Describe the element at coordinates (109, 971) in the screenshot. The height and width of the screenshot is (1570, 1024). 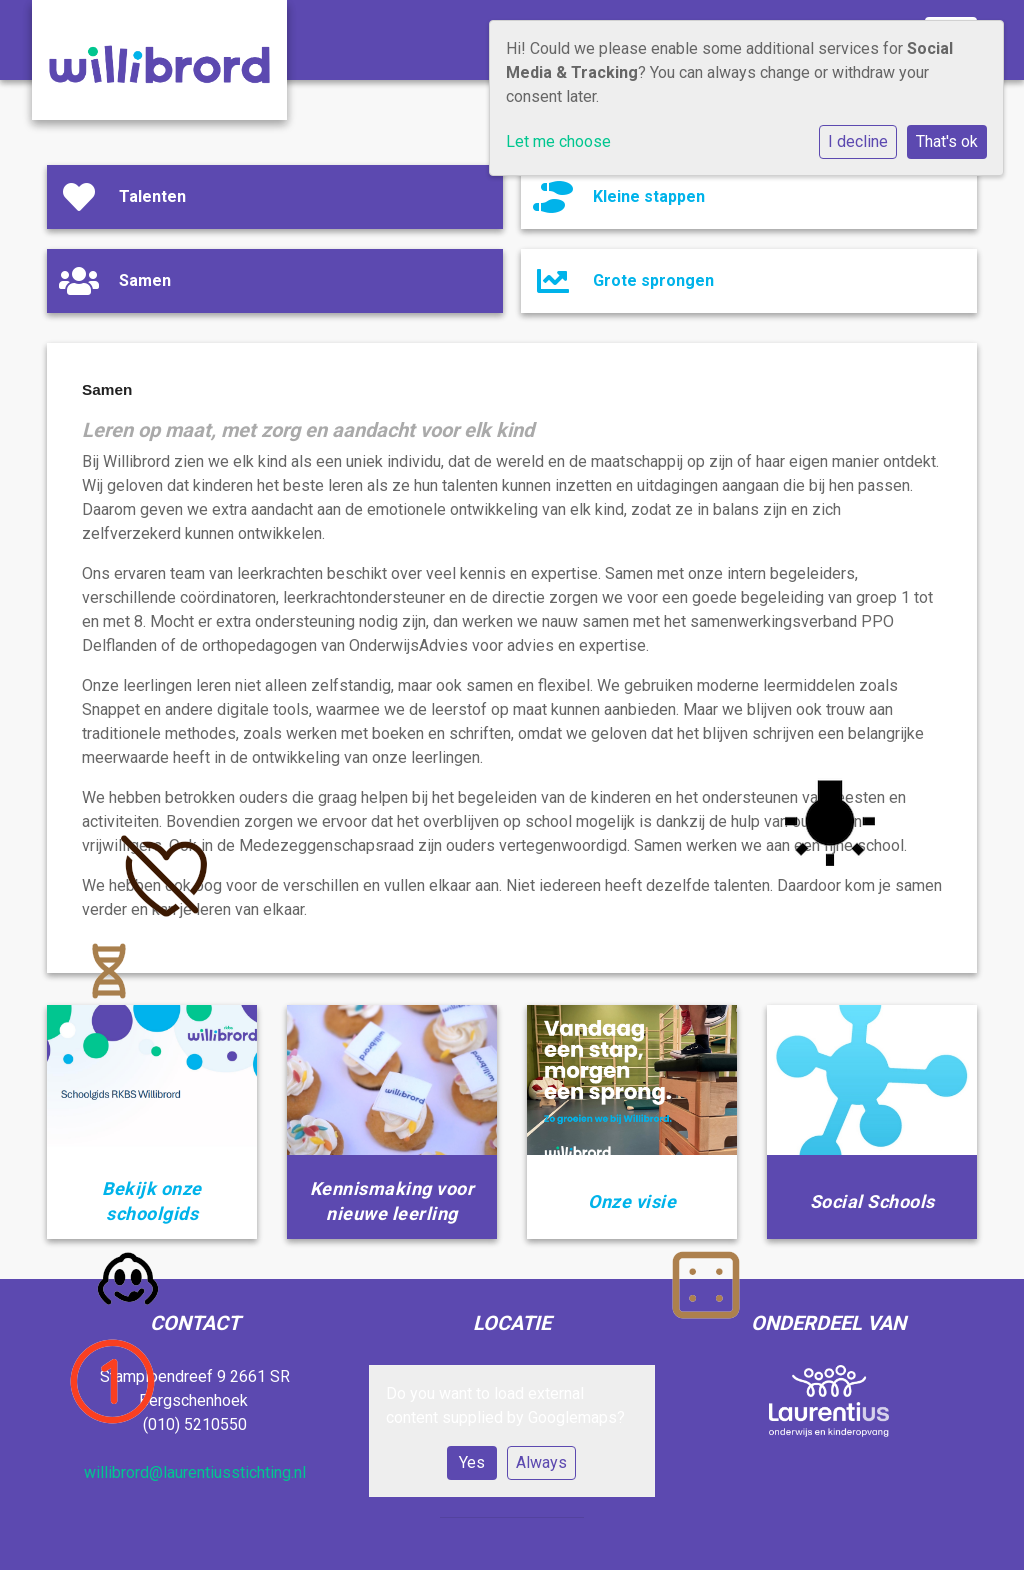
I see `view genetic or DNA information` at that location.